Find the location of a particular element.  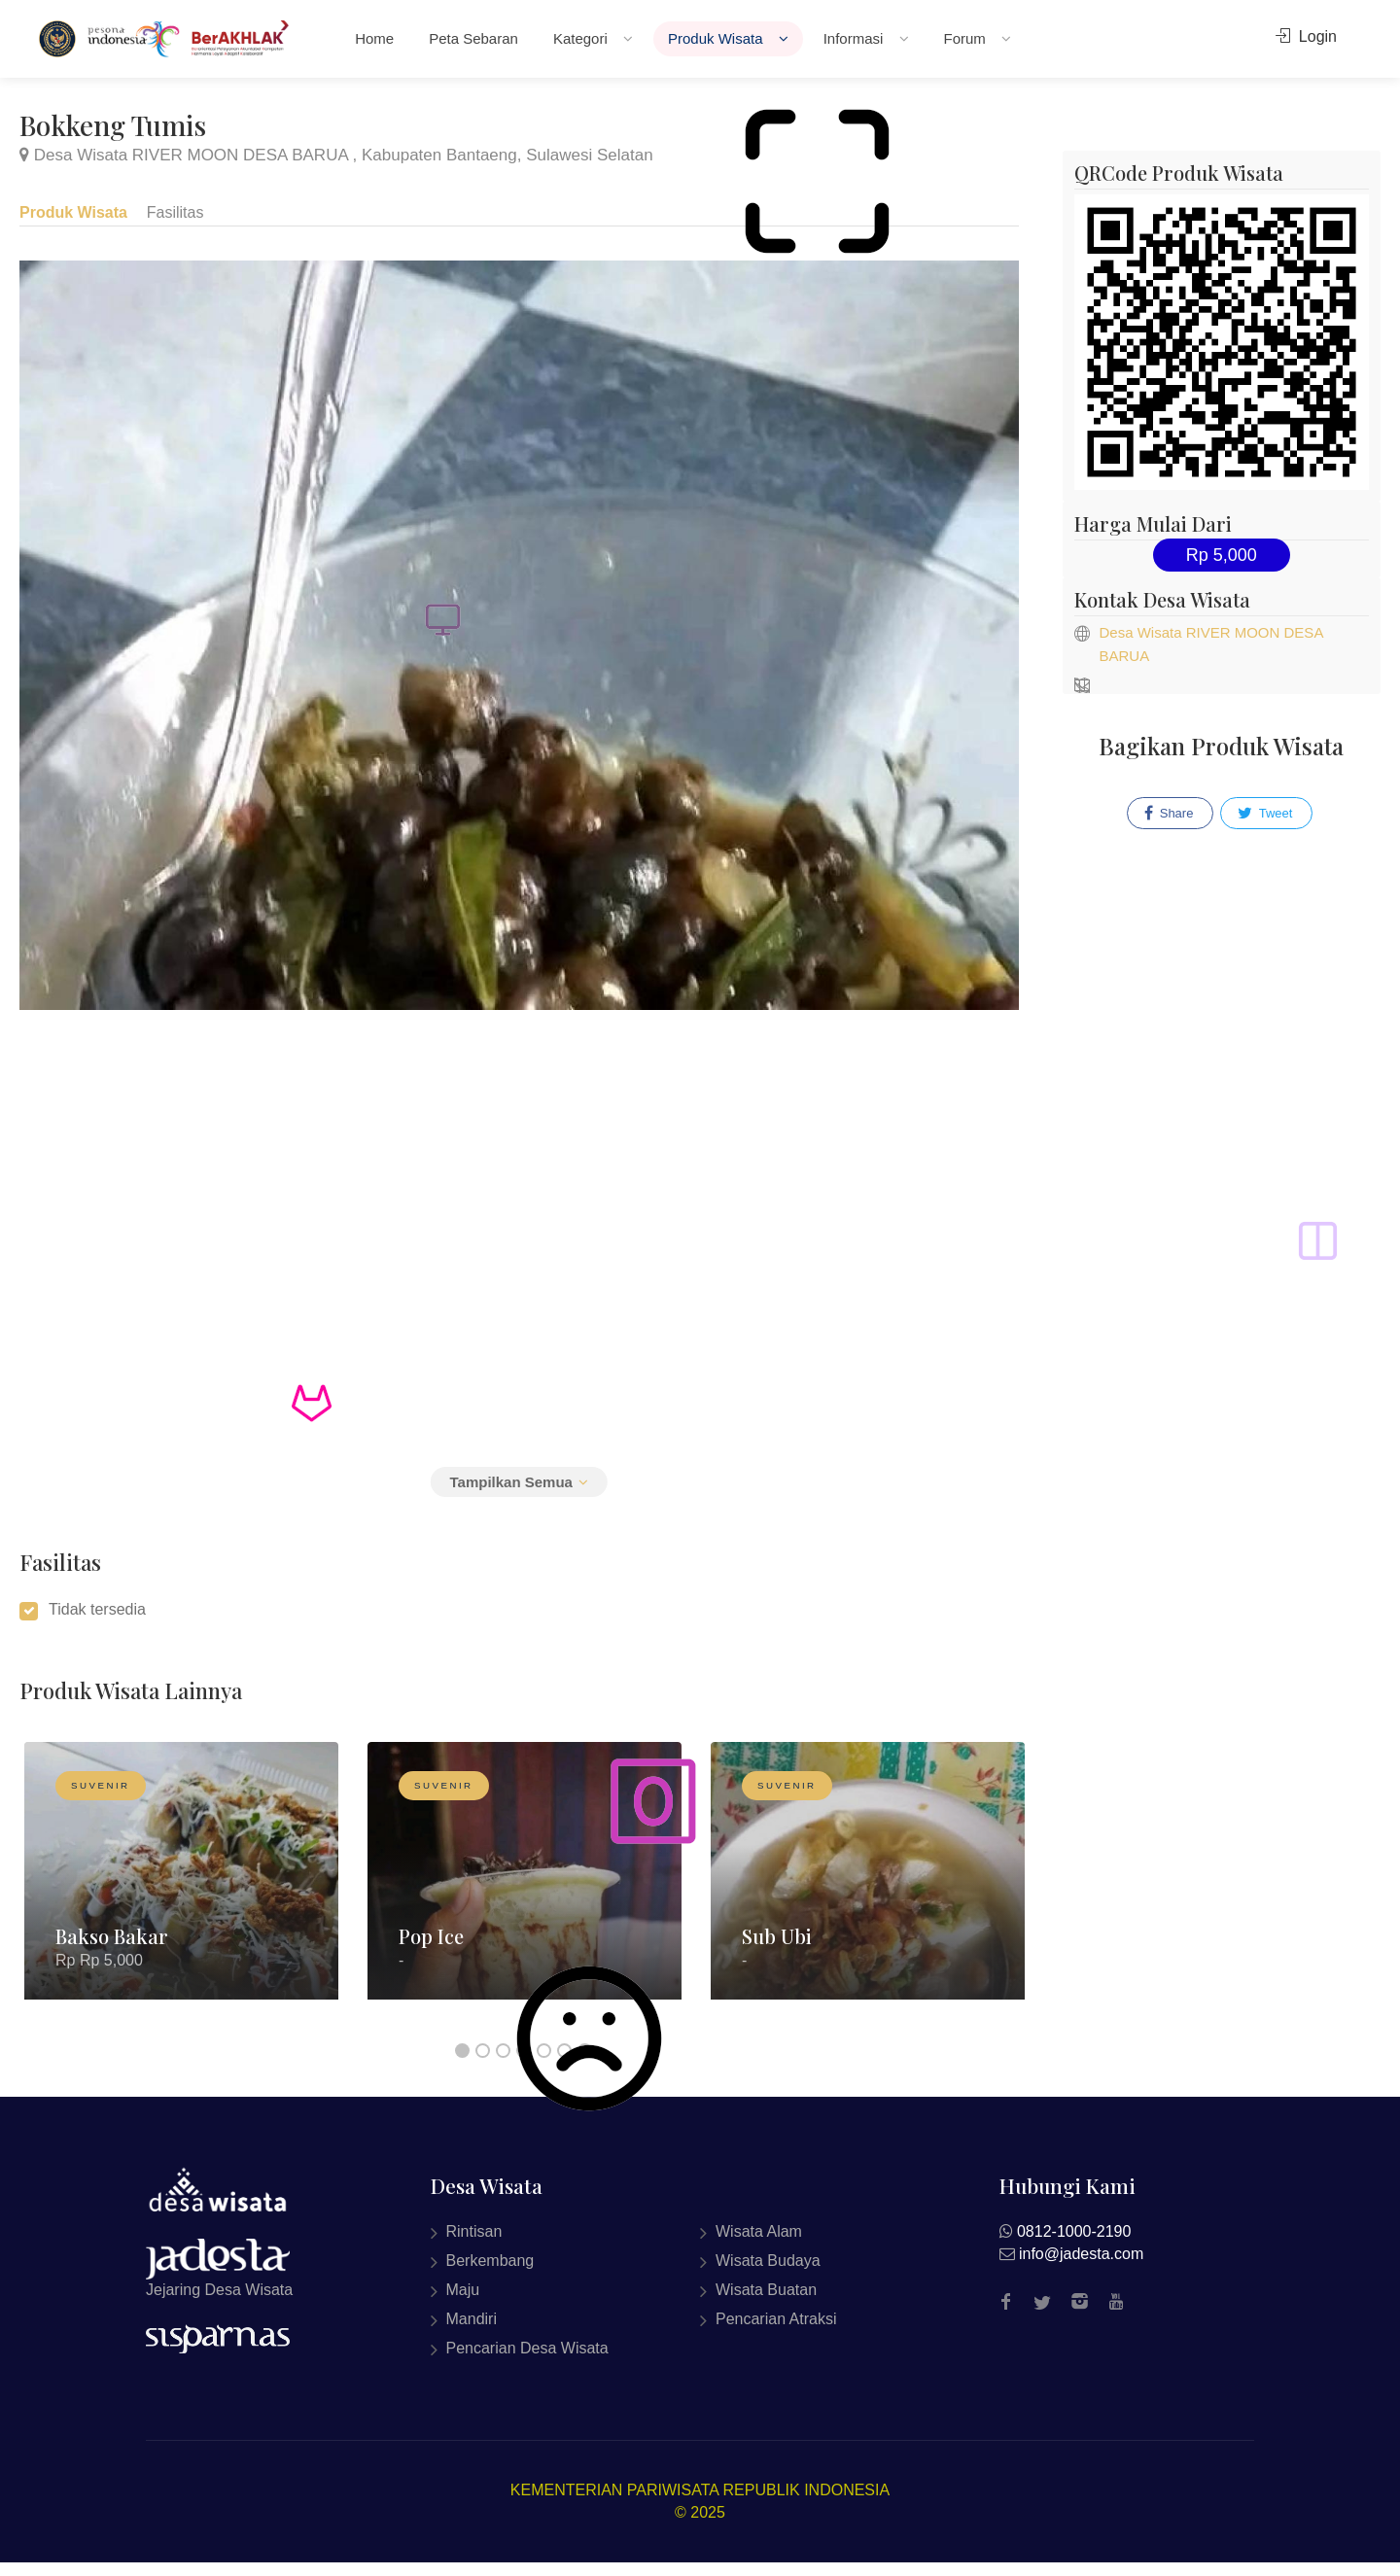

submit negative feedback or rating is located at coordinates (589, 2038).